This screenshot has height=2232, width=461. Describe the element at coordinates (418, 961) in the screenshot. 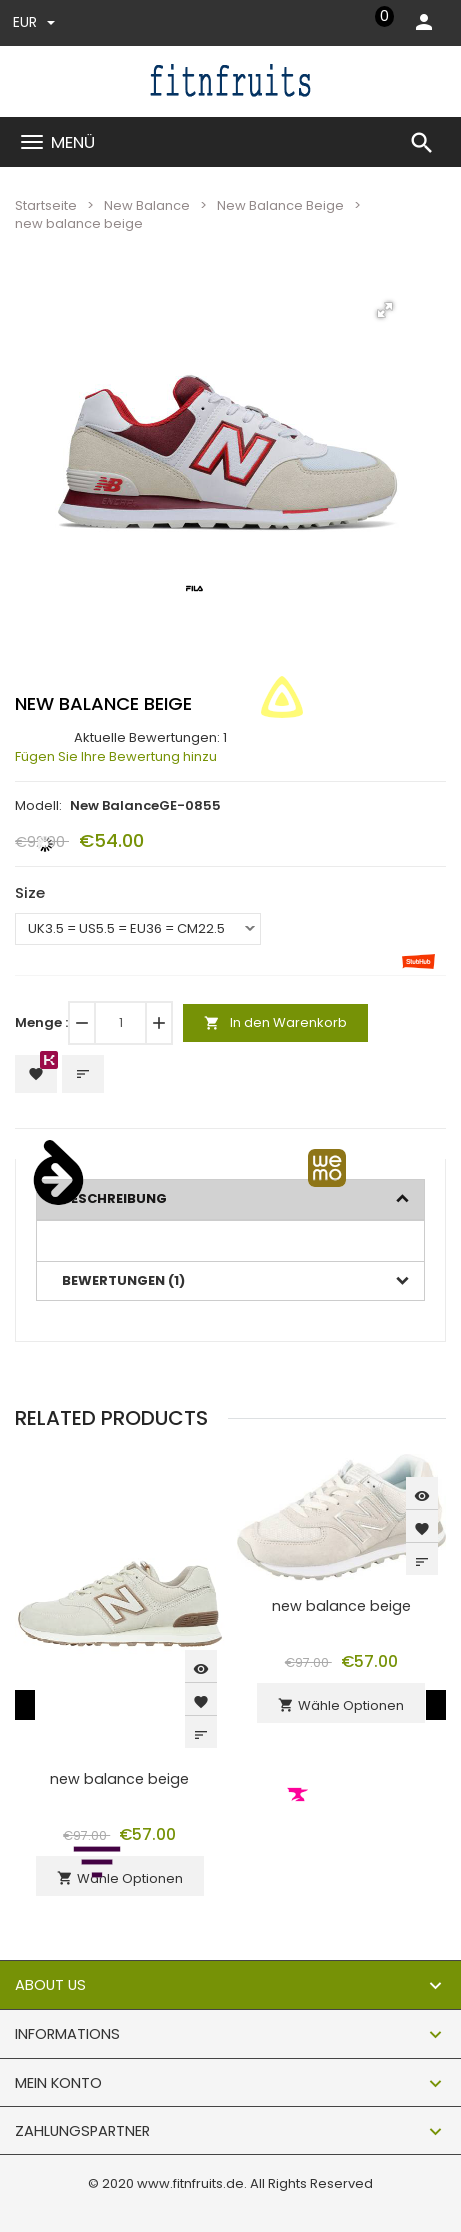

I see `open the StubHub app` at that location.